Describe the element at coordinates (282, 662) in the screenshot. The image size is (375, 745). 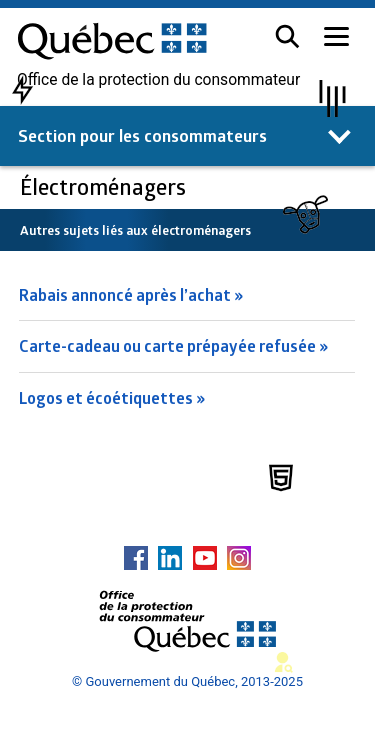
I see `search for a user or contact` at that location.